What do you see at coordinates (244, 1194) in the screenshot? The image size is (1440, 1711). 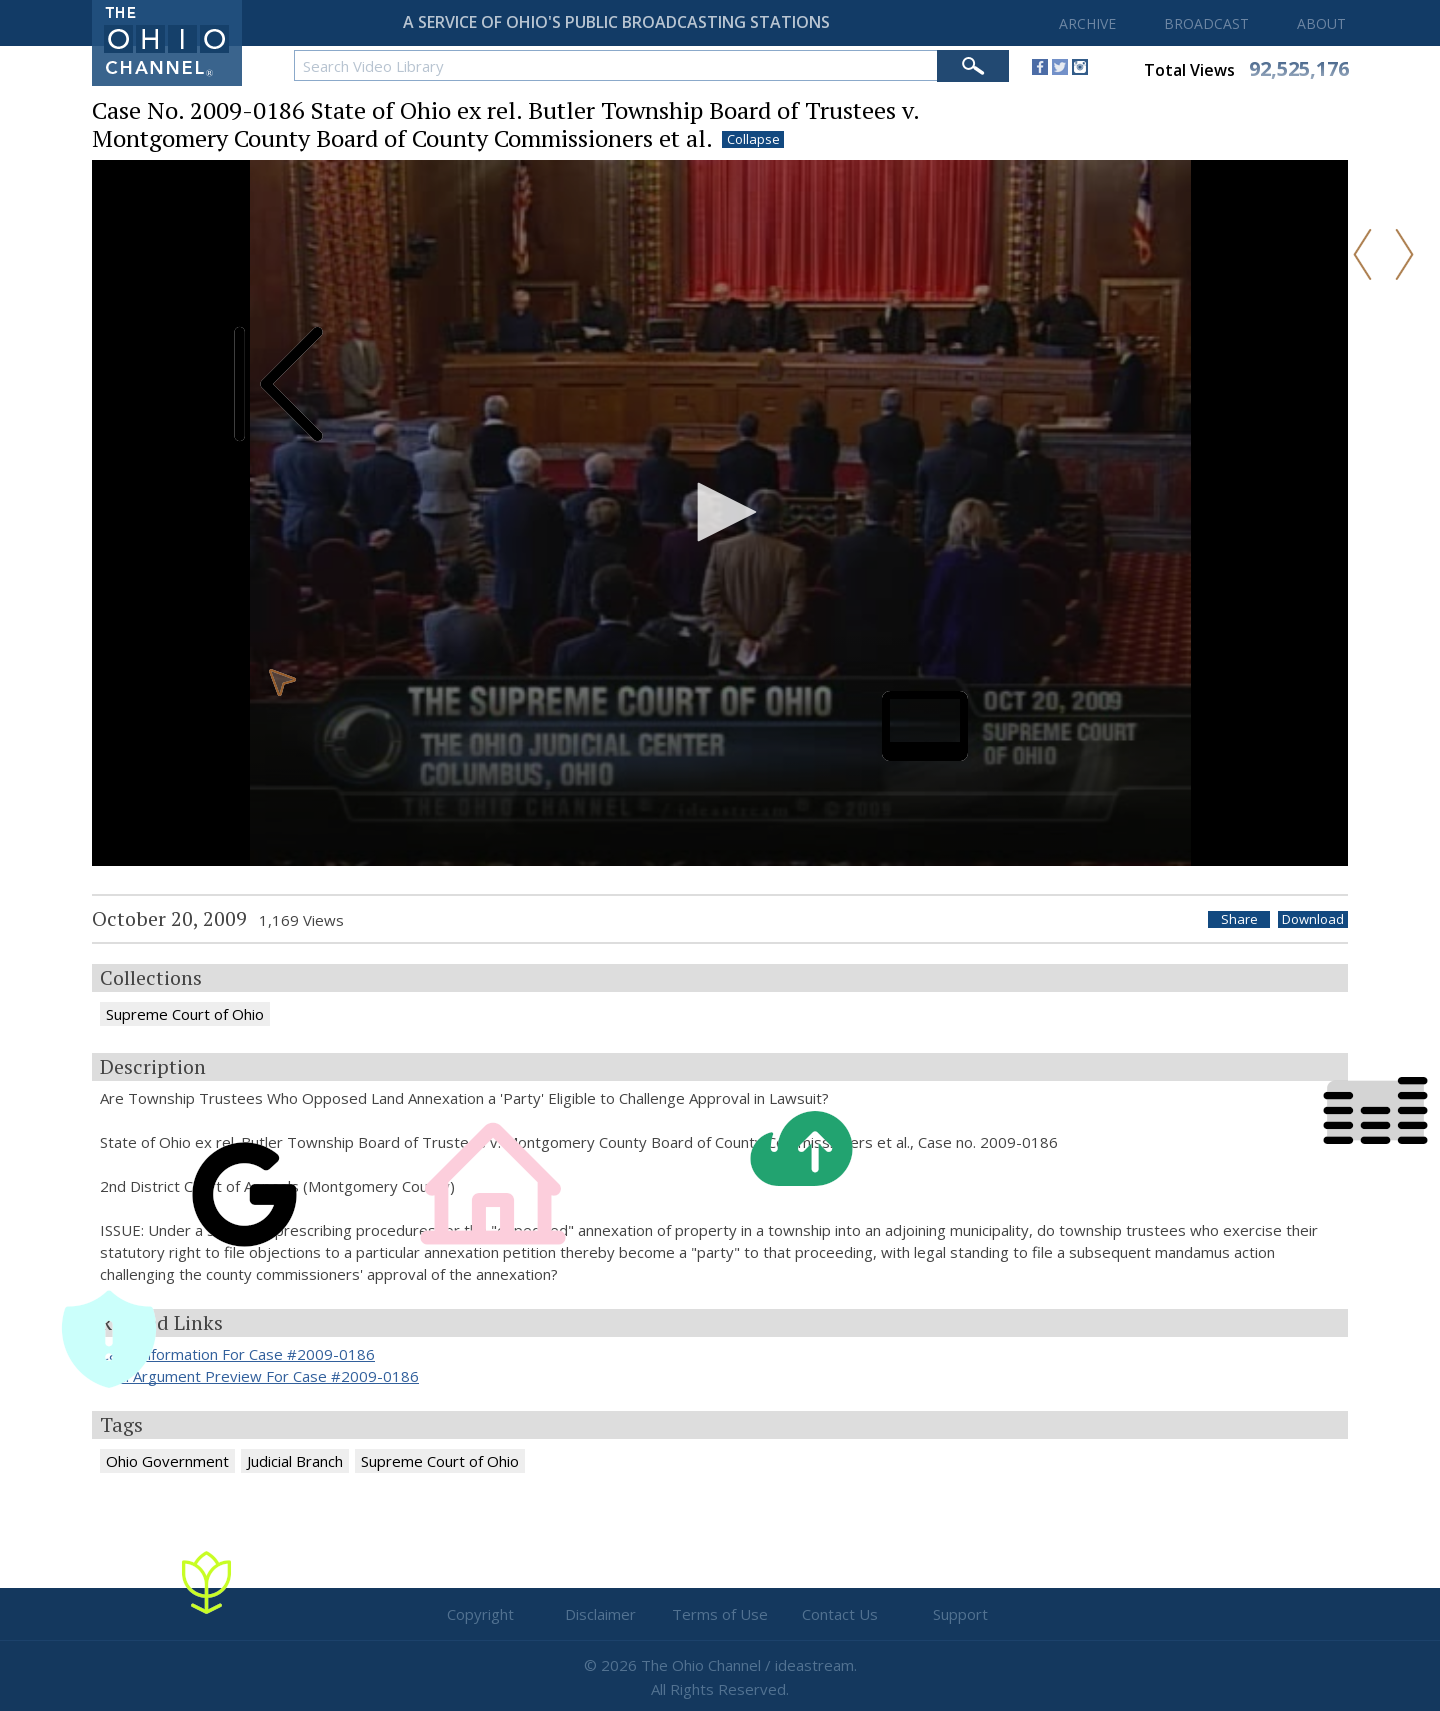 I see `sign in with Google` at bounding box center [244, 1194].